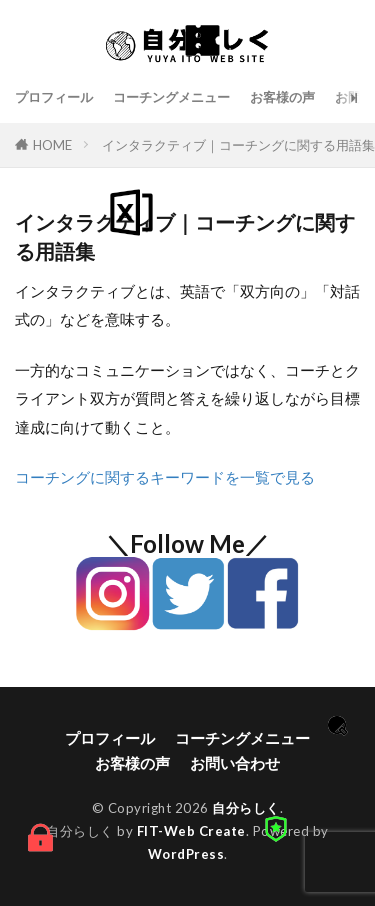 This screenshot has height=906, width=375. Describe the element at coordinates (276, 829) in the screenshot. I see `indicates premium or verified security status` at that location.